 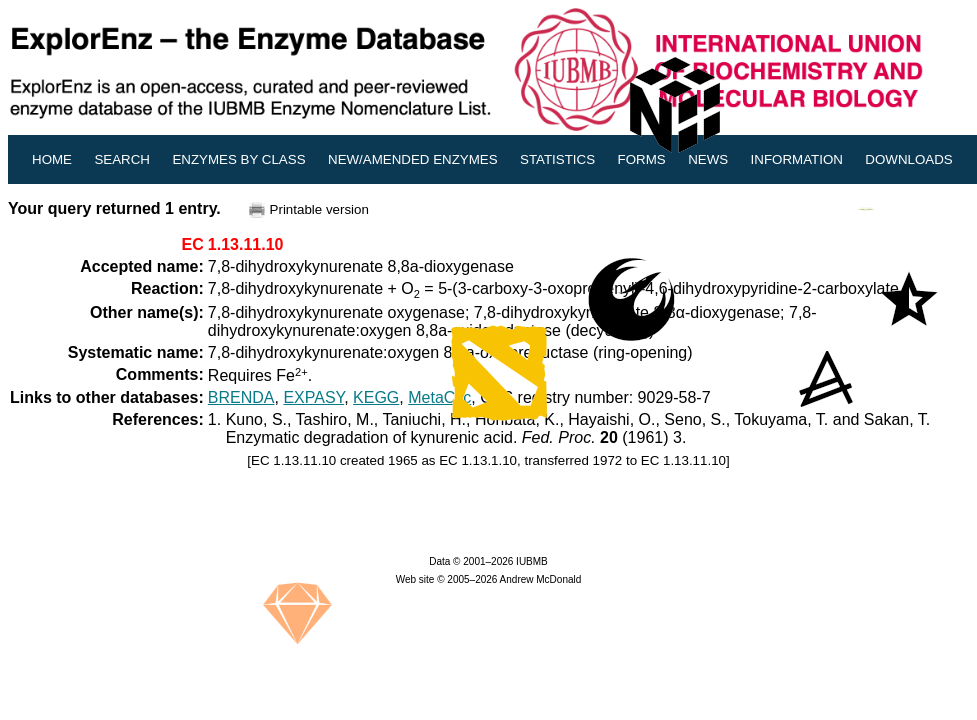 What do you see at coordinates (826, 379) in the screenshot?
I see `open the Actual Budget app` at bounding box center [826, 379].